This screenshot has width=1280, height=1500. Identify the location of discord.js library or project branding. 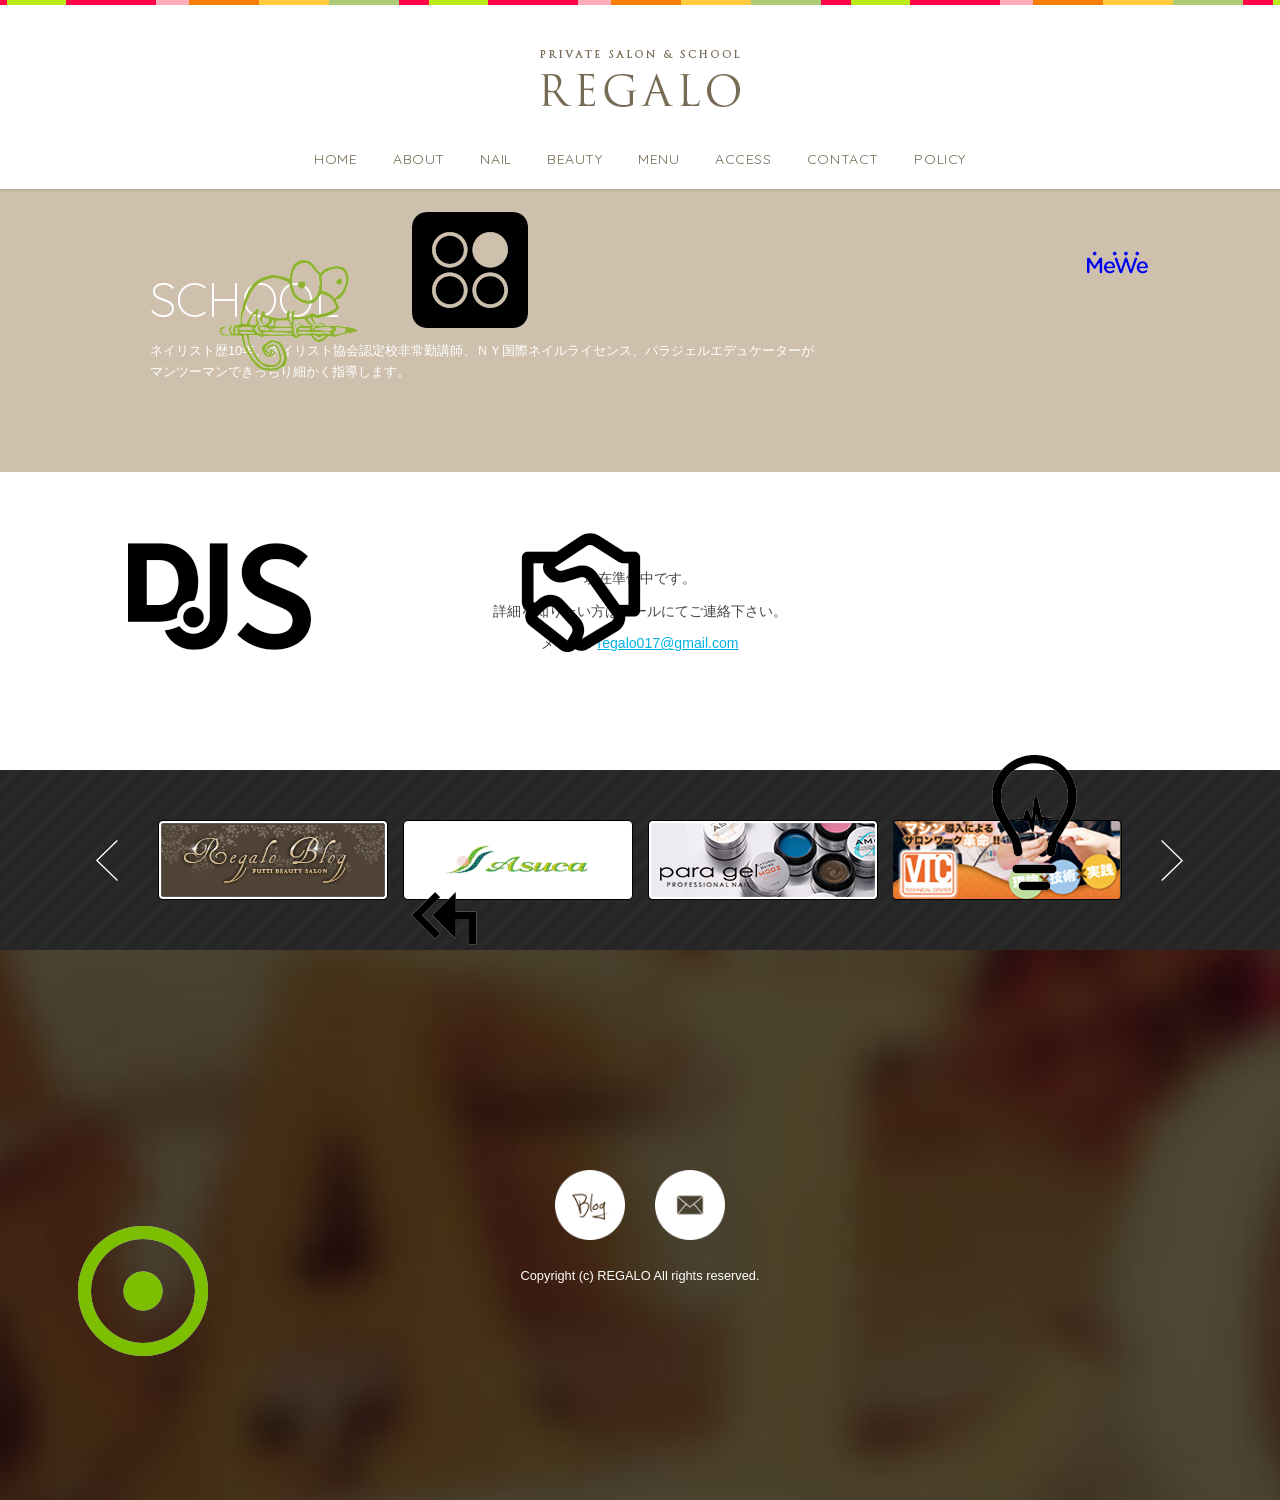
(219, 596).